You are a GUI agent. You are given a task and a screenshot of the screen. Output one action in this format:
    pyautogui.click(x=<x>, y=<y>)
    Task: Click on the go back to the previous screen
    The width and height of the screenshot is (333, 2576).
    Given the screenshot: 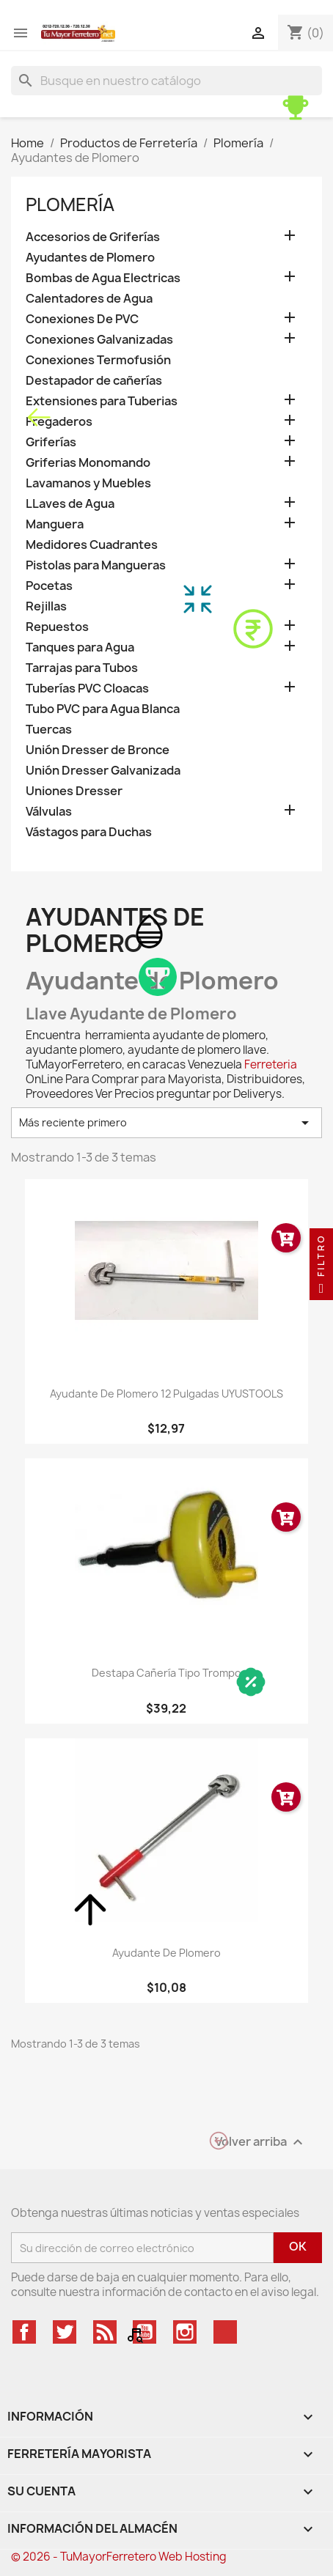 What is the action you would take?
    pyautogui.click(x=219, y=2141)
    